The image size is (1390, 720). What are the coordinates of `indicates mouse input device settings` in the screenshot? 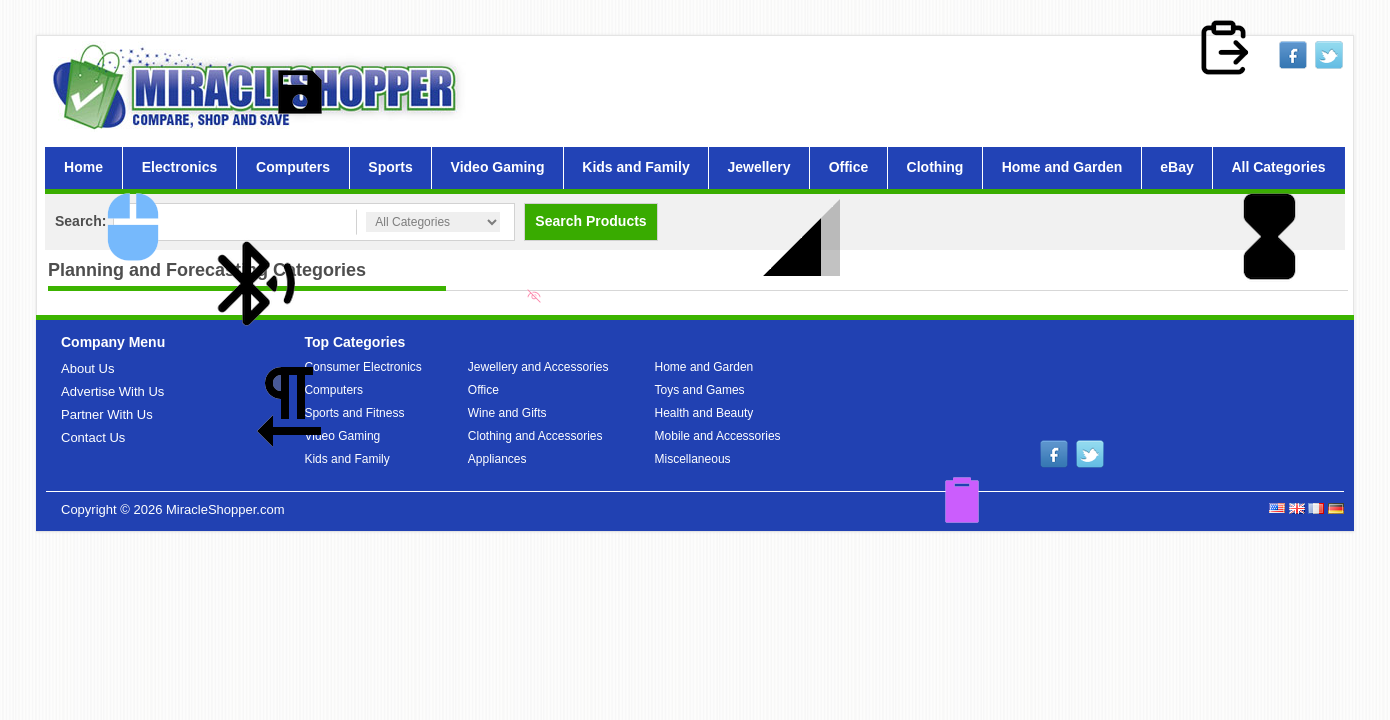 It's located at (133, 227).